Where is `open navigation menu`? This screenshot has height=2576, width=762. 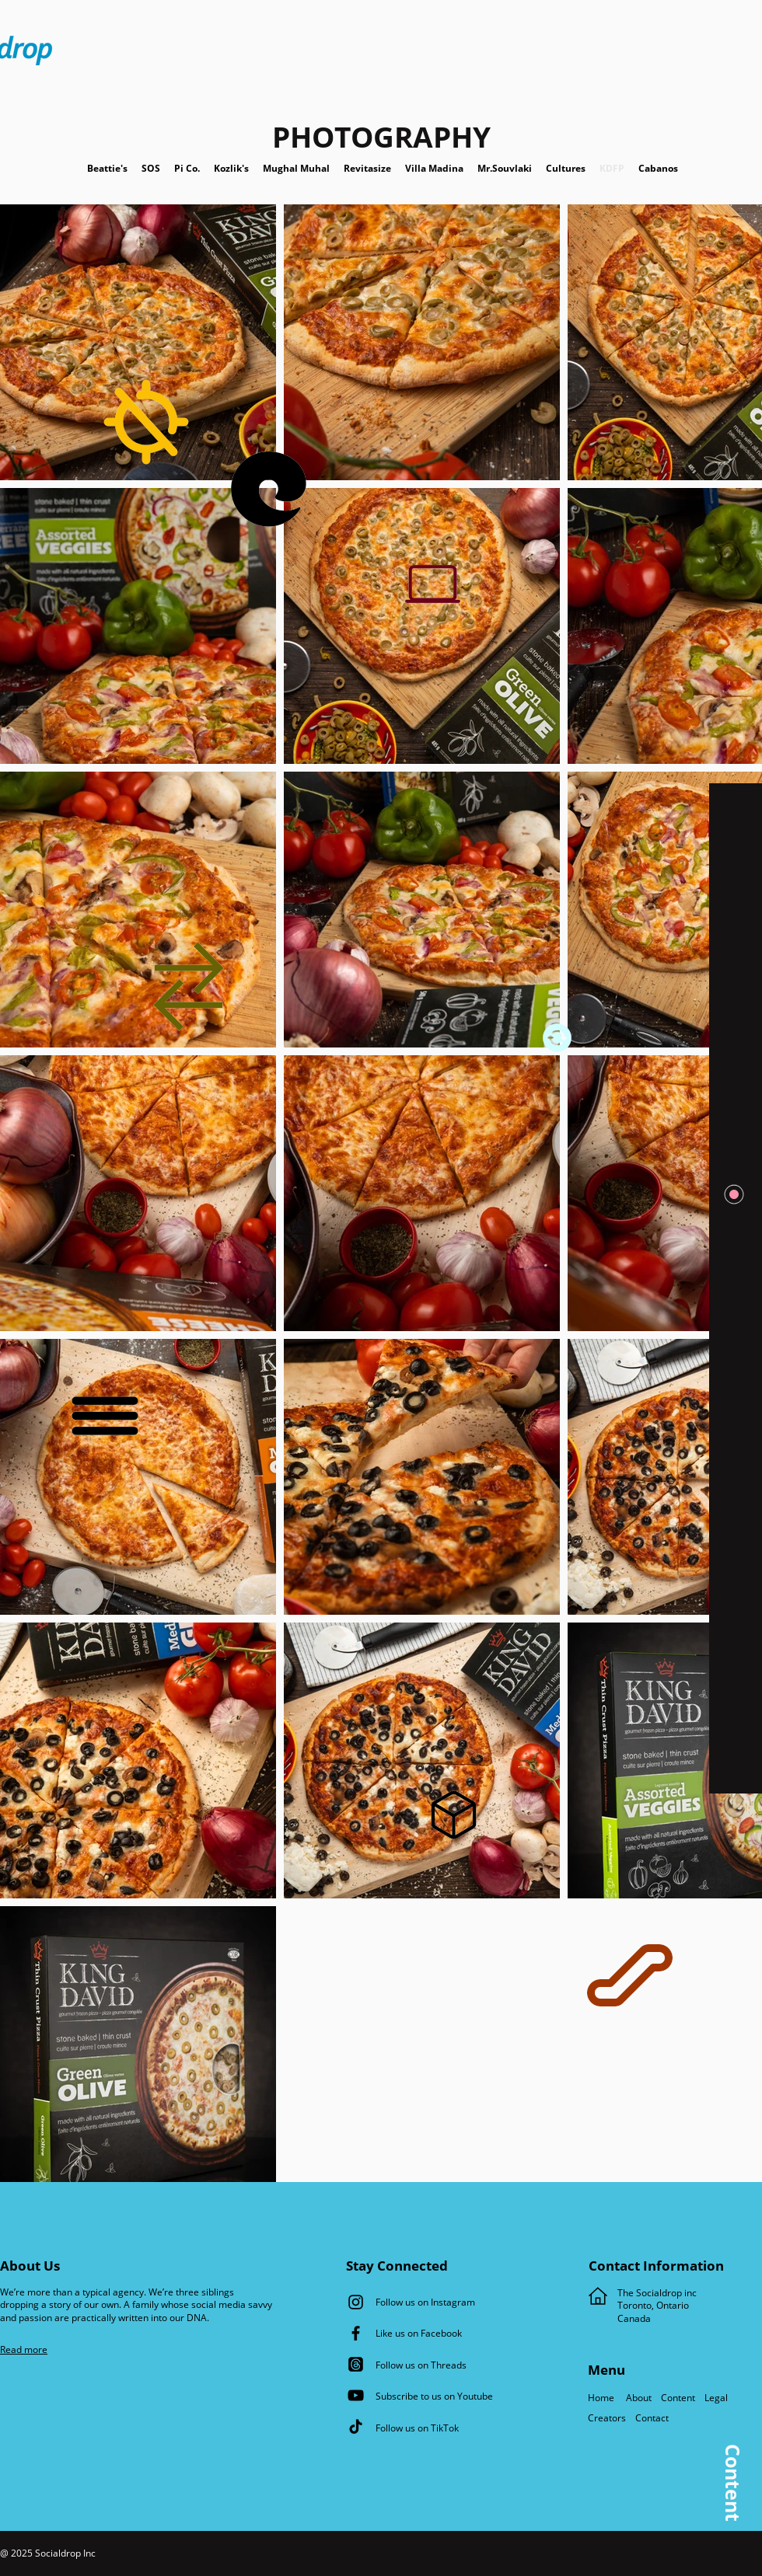 open navigation menu is located at coordinates (105, 1416).